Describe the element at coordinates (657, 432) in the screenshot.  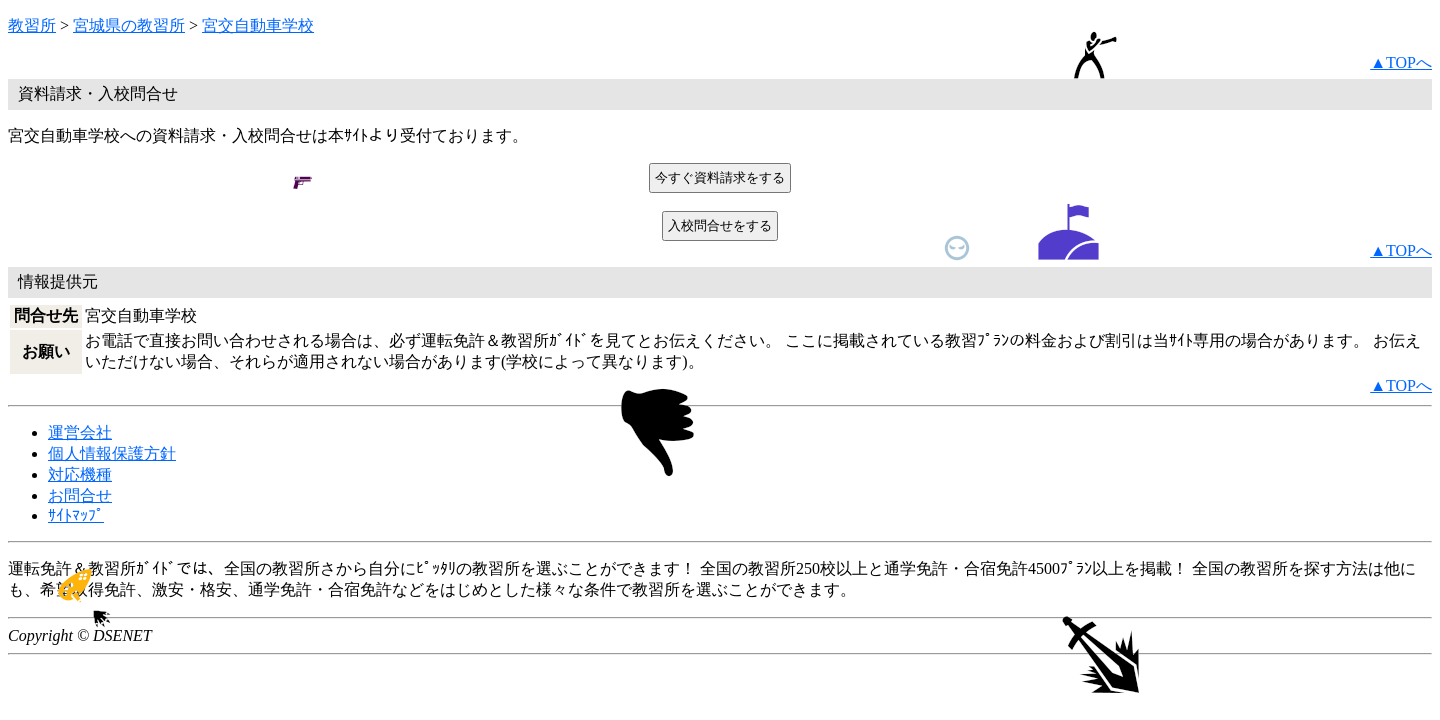
I see `dislike or downvote content` at that location.